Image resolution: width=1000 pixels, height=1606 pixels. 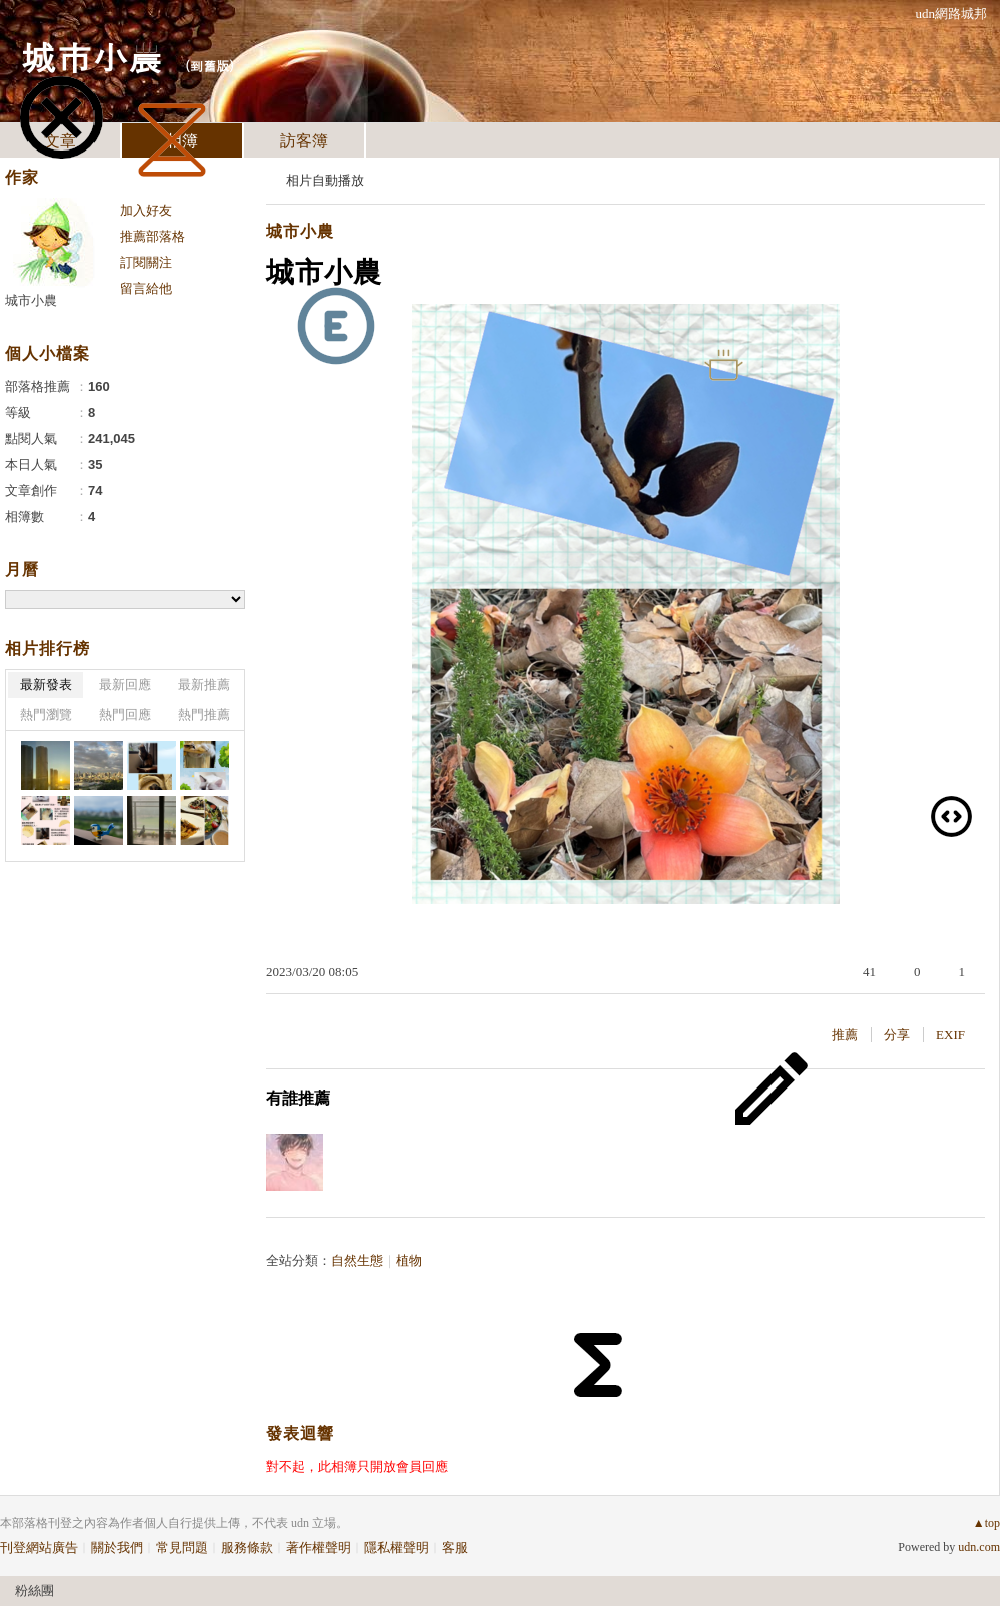 What do you see at coordinates (951, 816) in the screenshot?
I see `access code editor or developer tools` at bounding box center [951, 816].